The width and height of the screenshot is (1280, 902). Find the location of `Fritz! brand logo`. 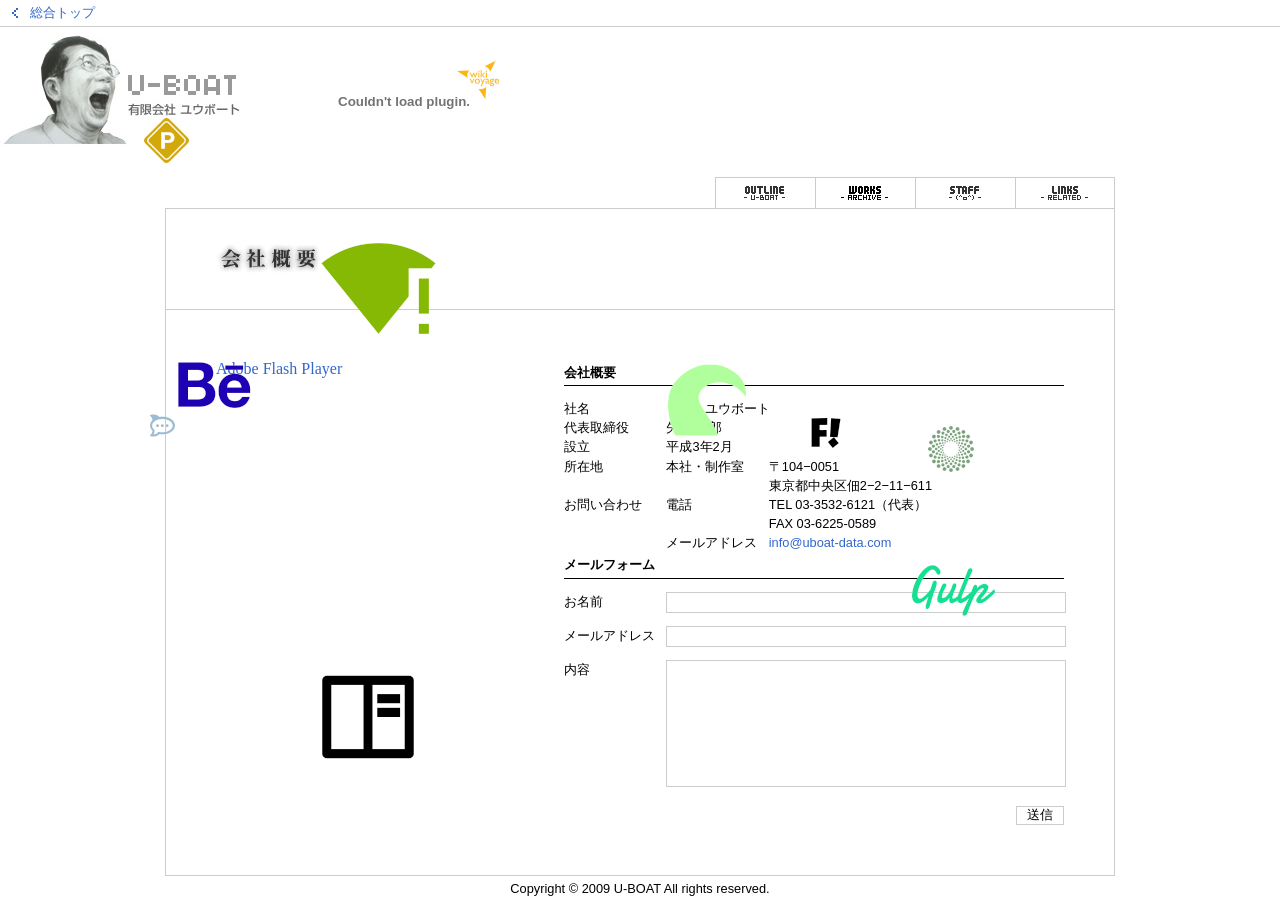

Fritz! brand logo is located at coordinates (826, 433).